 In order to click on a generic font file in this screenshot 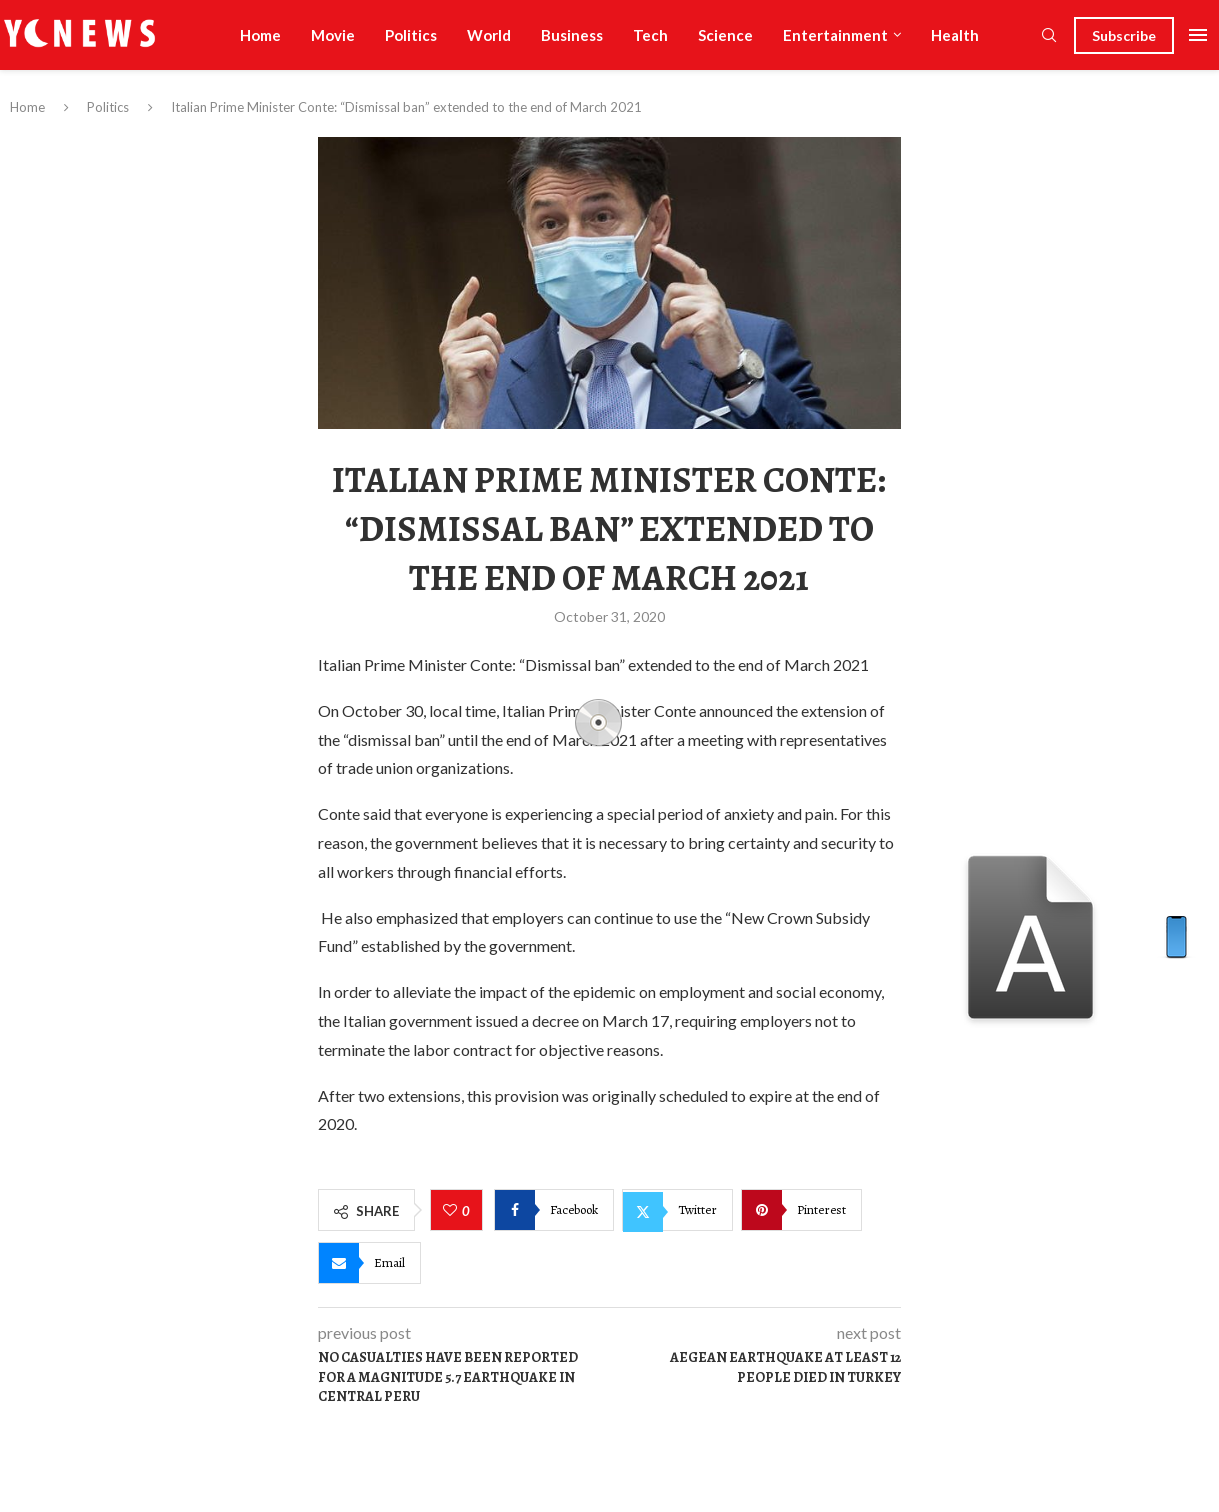, I will do `click(1030, 940)`.